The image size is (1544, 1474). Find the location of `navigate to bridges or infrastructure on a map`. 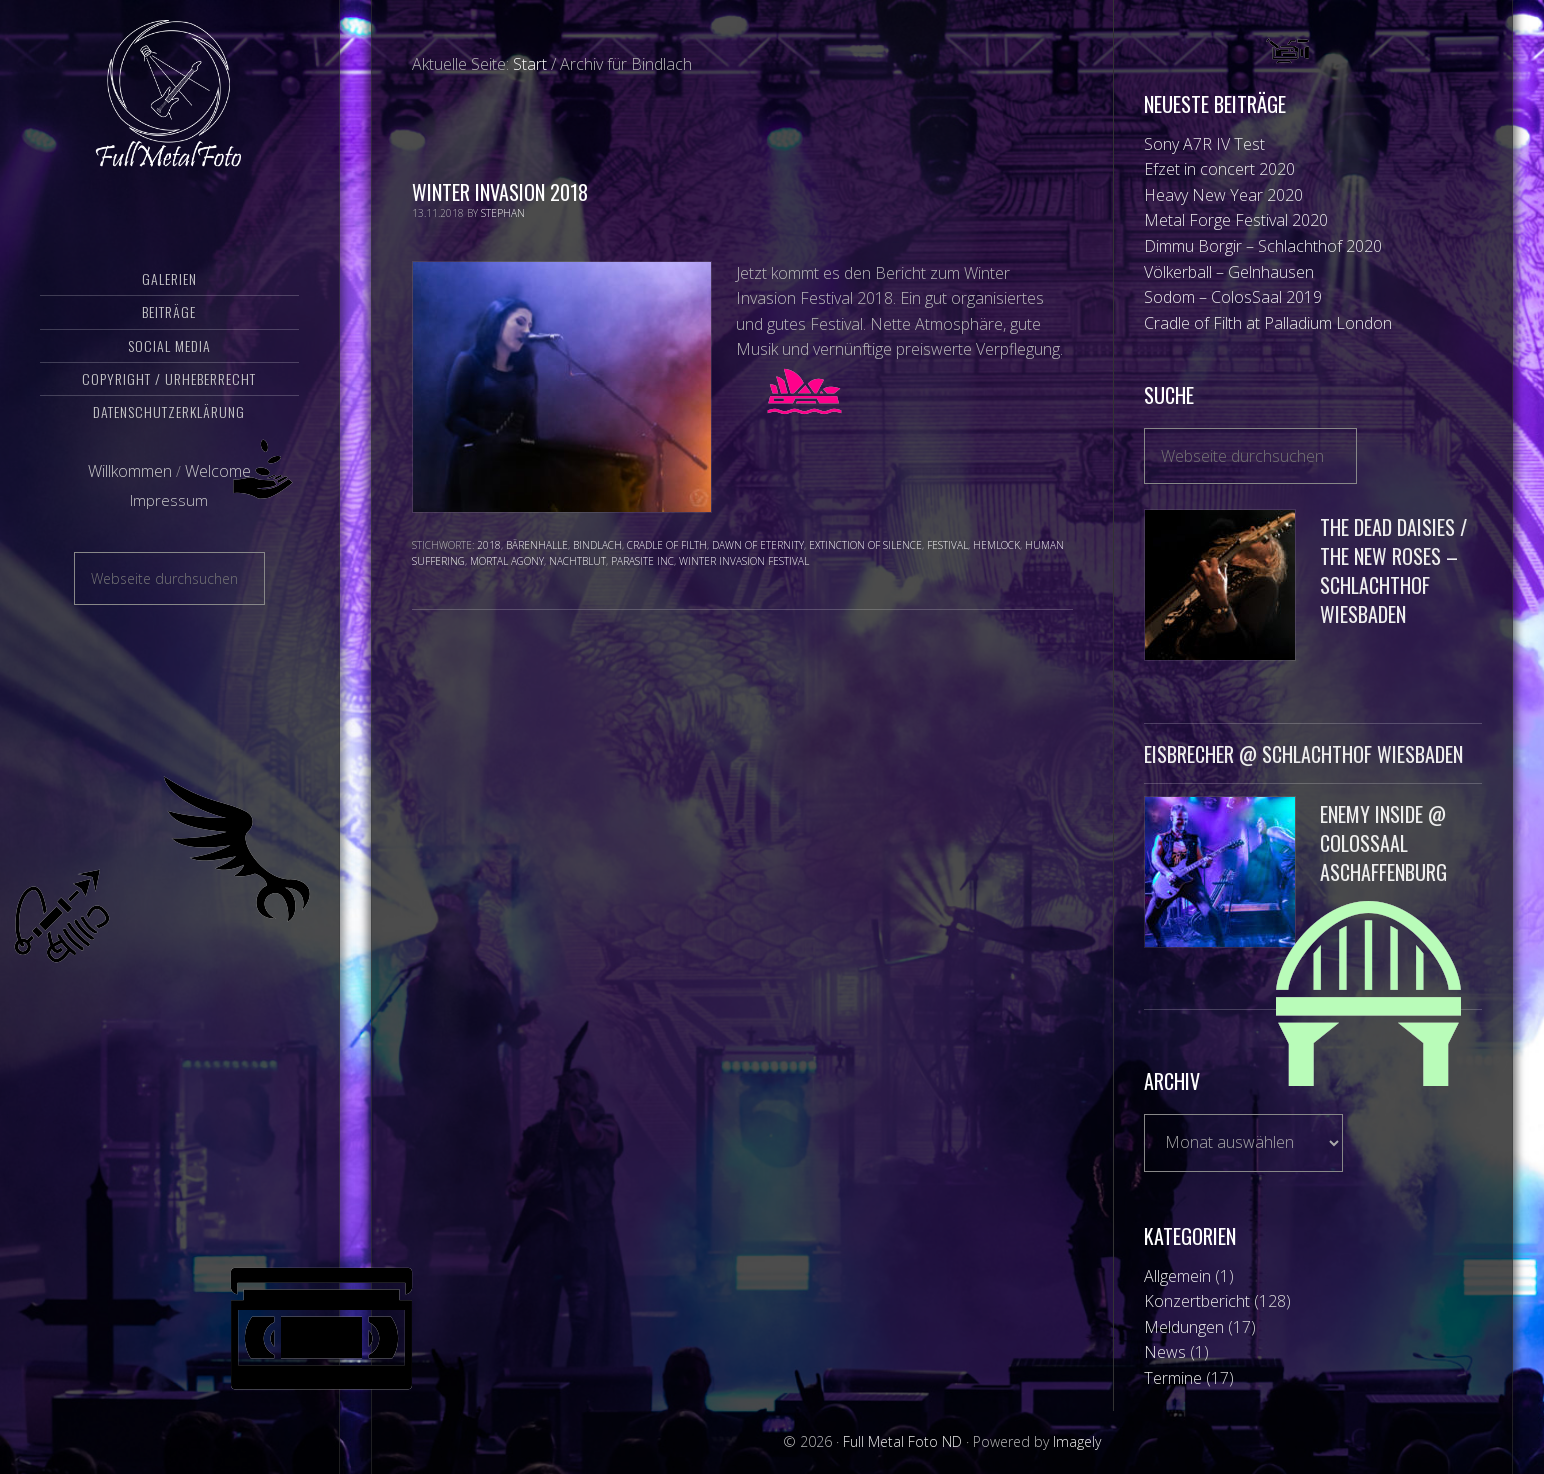

navigate to bridges or infrastructure on a map is located at coordinates (1368, 993).